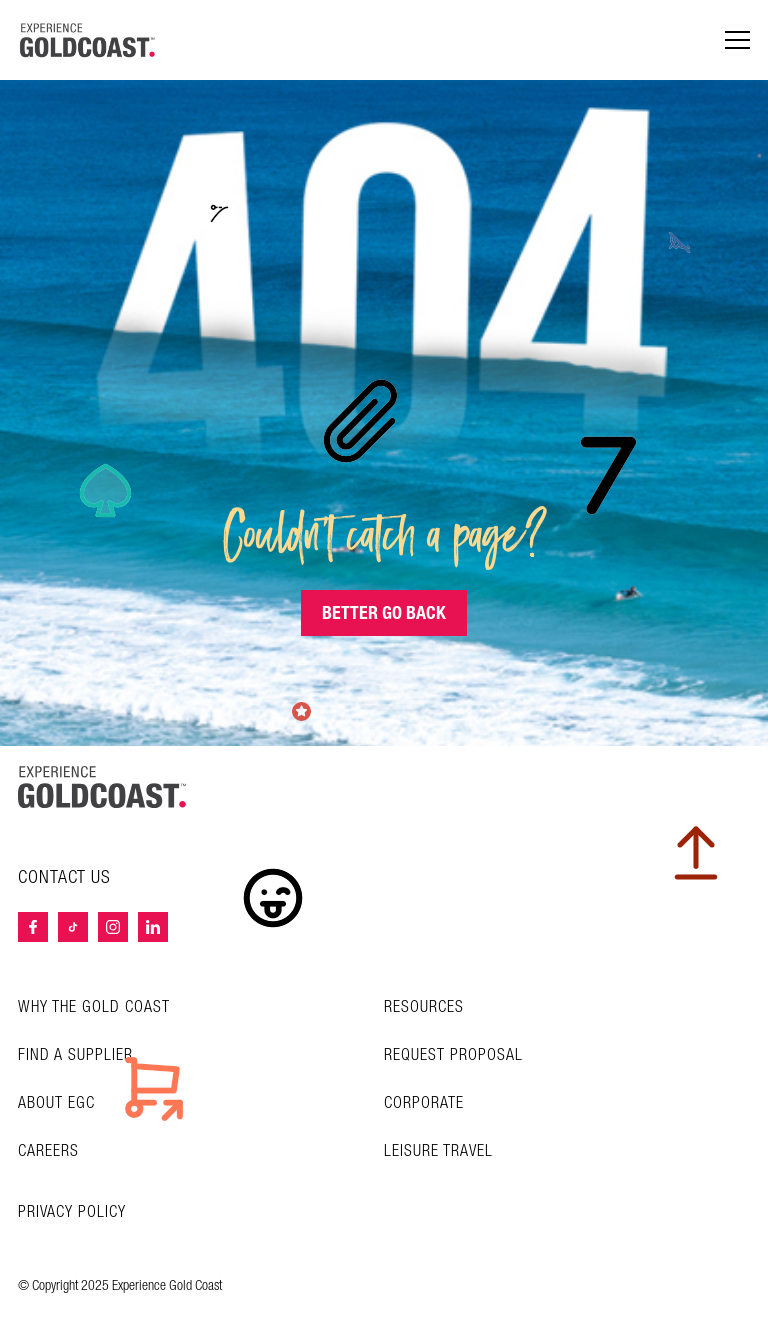  Describe the element at coordinates (152, 1087) in the screenshot. I see `share your shopping cart with others` at that location.